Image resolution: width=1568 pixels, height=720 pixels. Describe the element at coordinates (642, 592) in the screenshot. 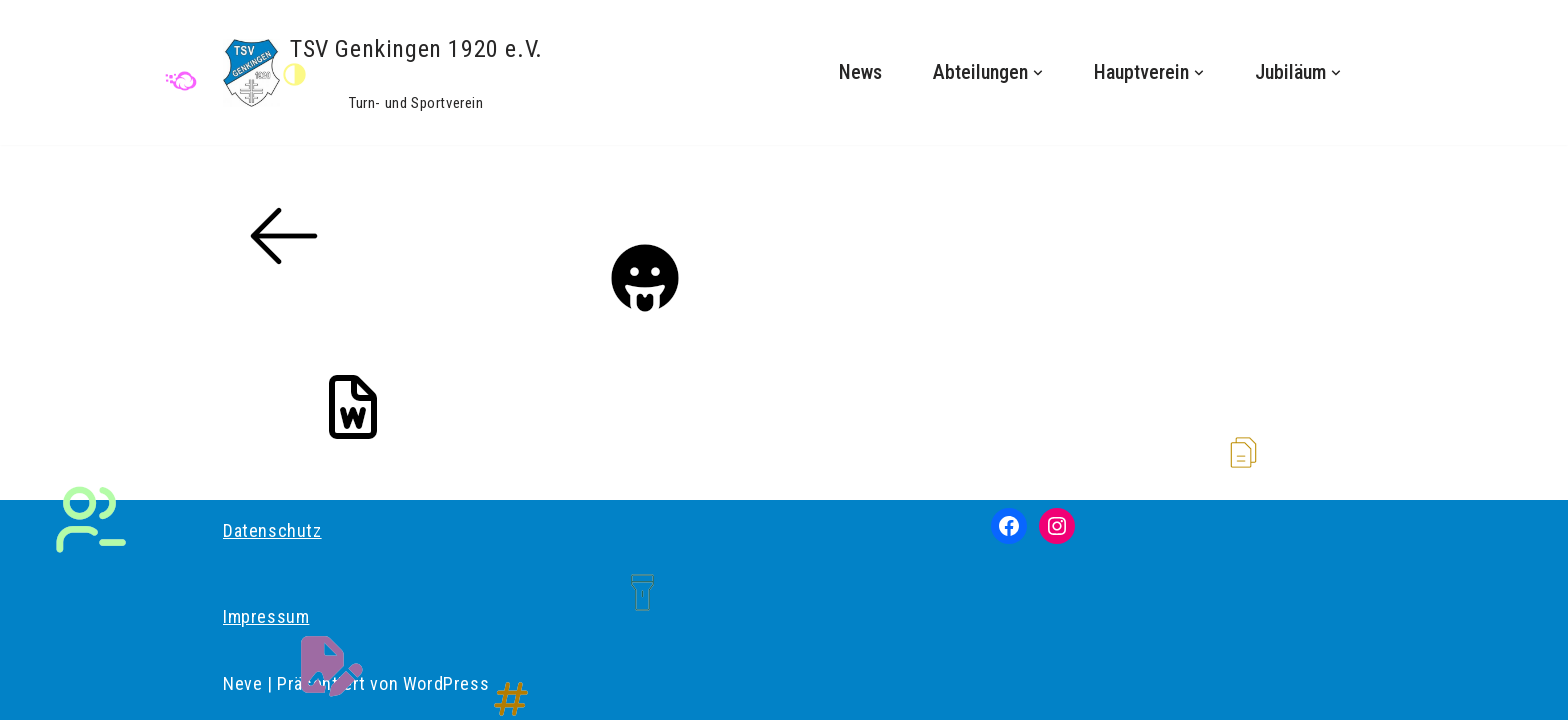

I see `toggle flashlight on or off` at that location.